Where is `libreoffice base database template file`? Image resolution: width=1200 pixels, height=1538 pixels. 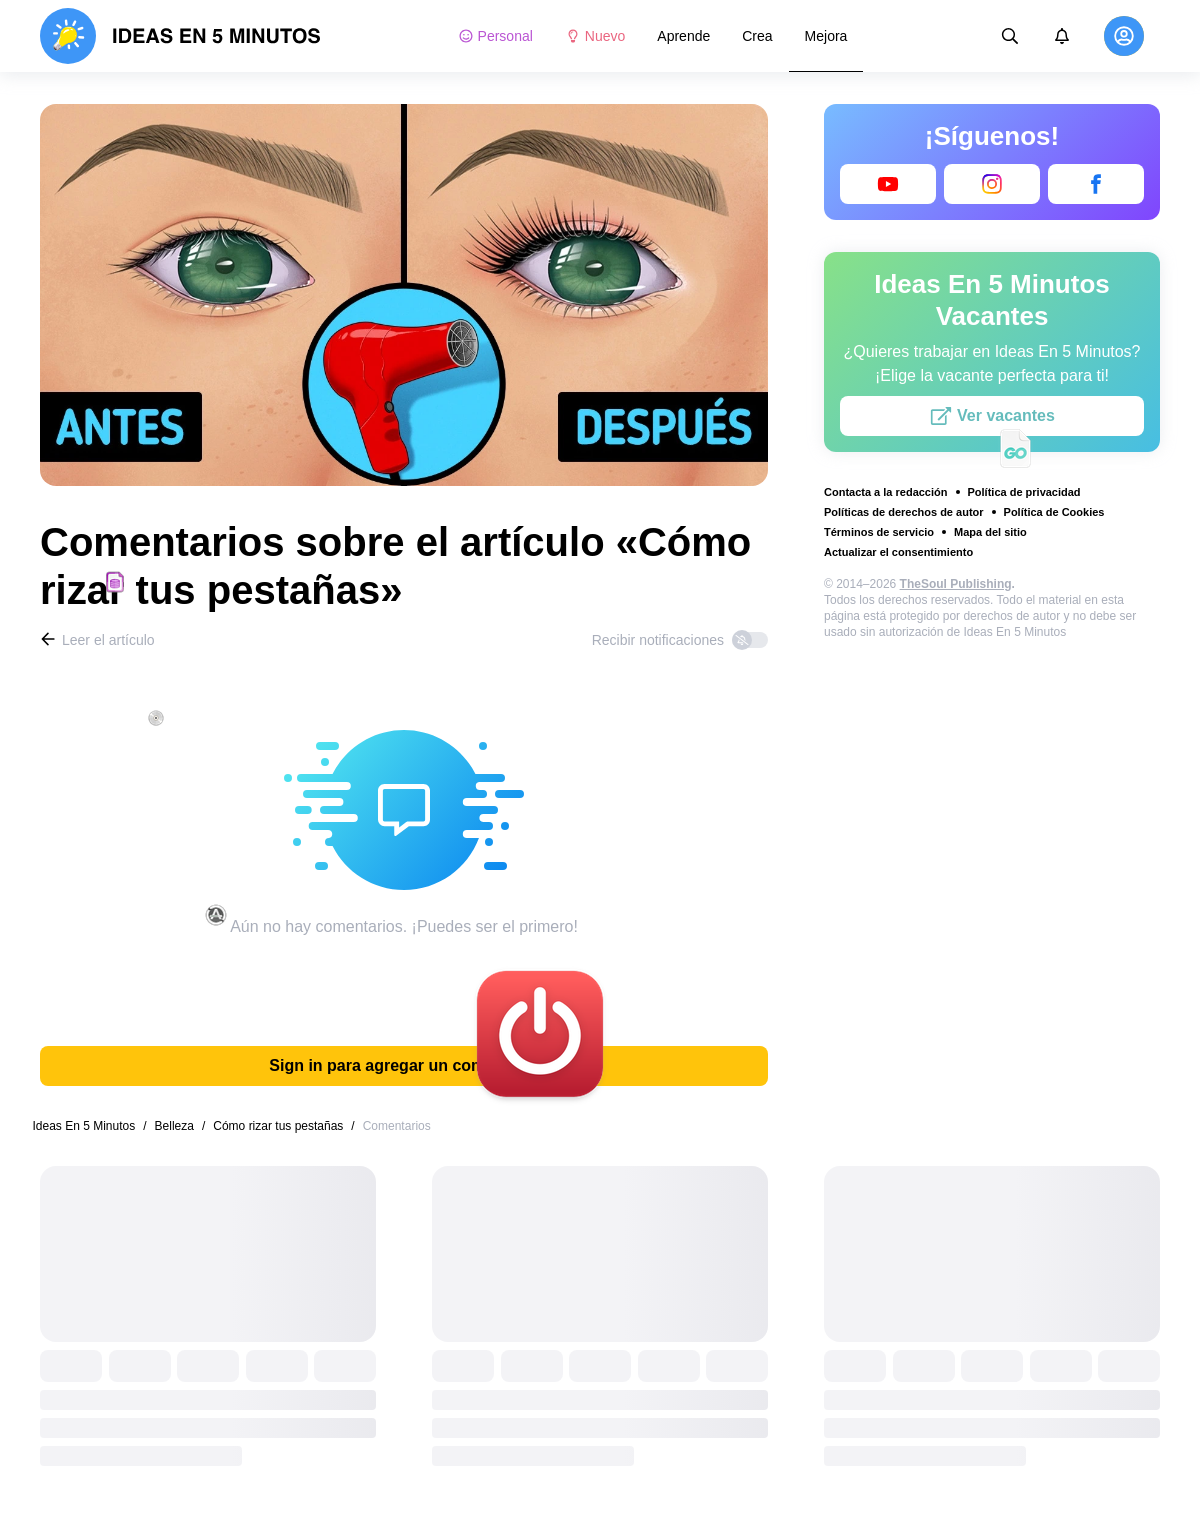
libreoffice base database template file is located at coordinates (115, 582).